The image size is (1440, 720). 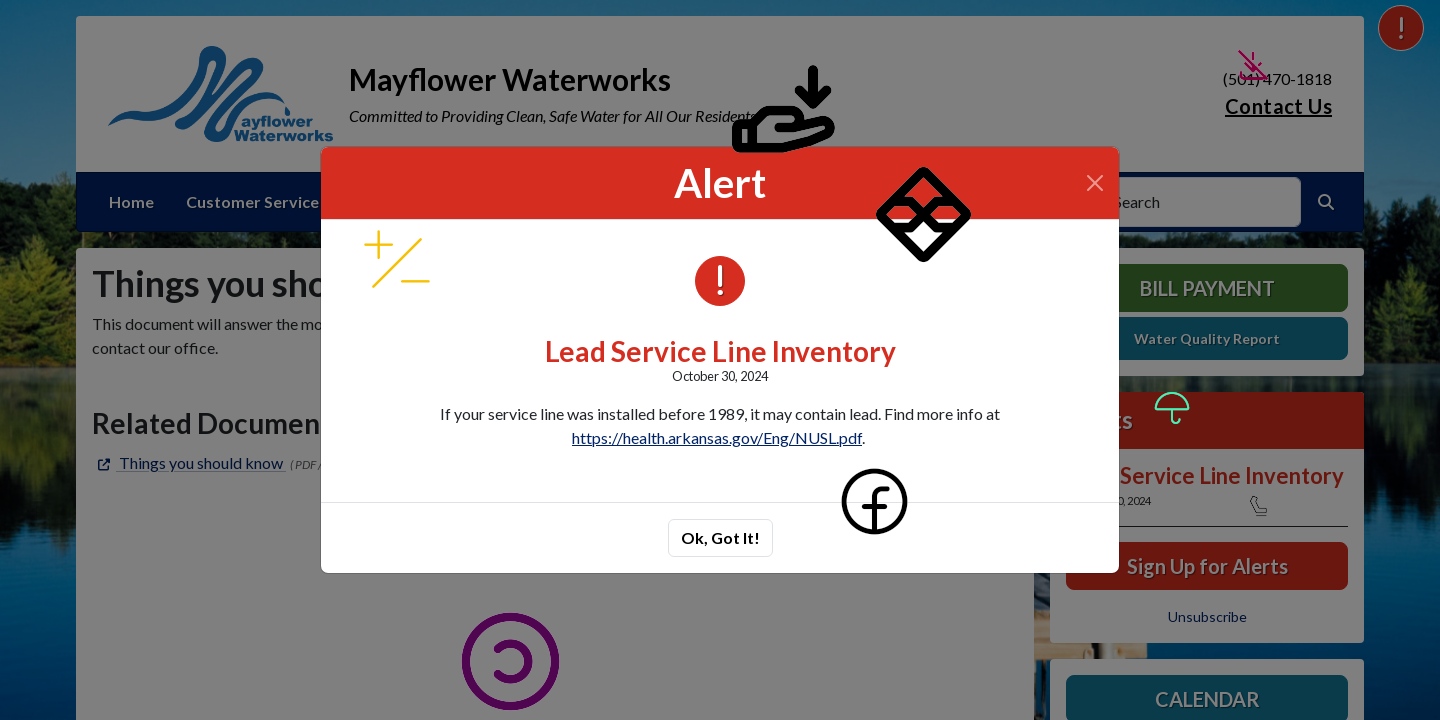 What do you see at coordinates (874, 501) in the screenshot?
I see `link to Facebook profile or page` at bounding box center [874, 501].